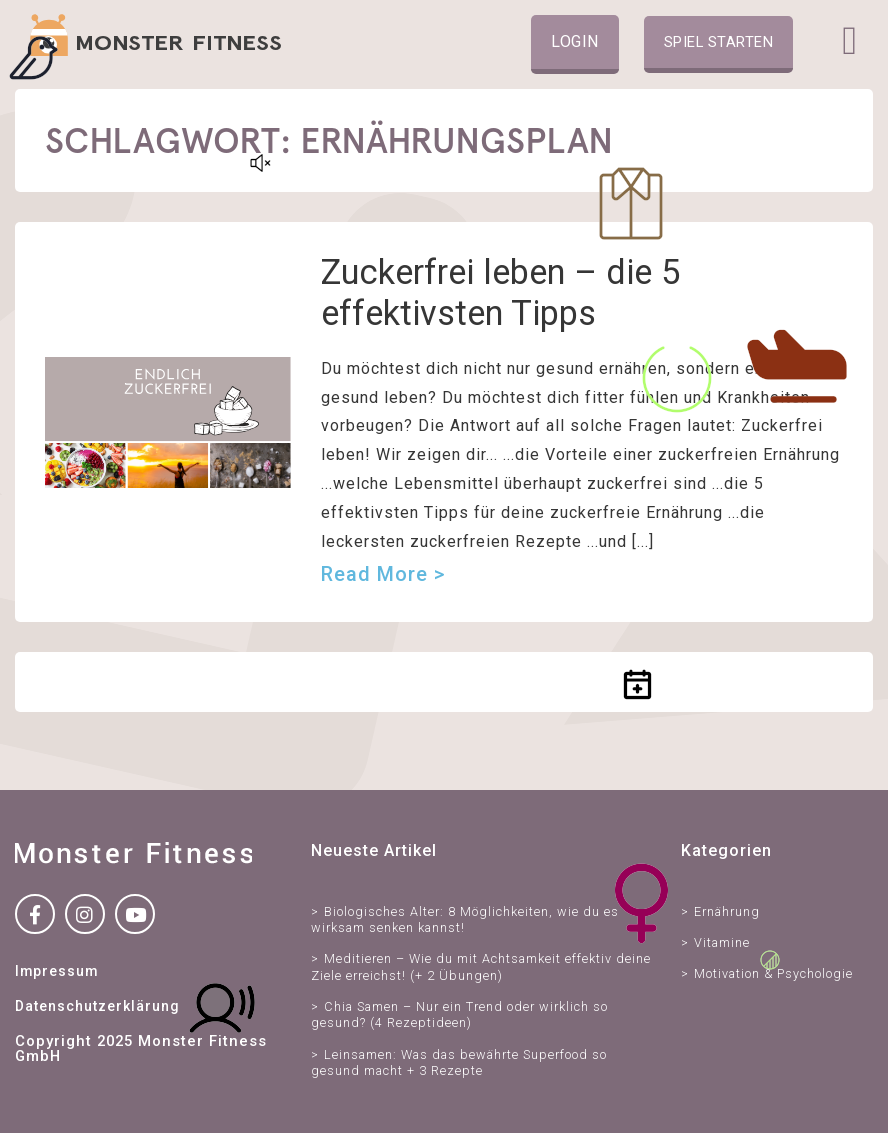 This screenshot has width=888, height=1133. Describe the element at coordinates (34, 59) in the screenshot. I see `access twitter or social media sharing` at that location.